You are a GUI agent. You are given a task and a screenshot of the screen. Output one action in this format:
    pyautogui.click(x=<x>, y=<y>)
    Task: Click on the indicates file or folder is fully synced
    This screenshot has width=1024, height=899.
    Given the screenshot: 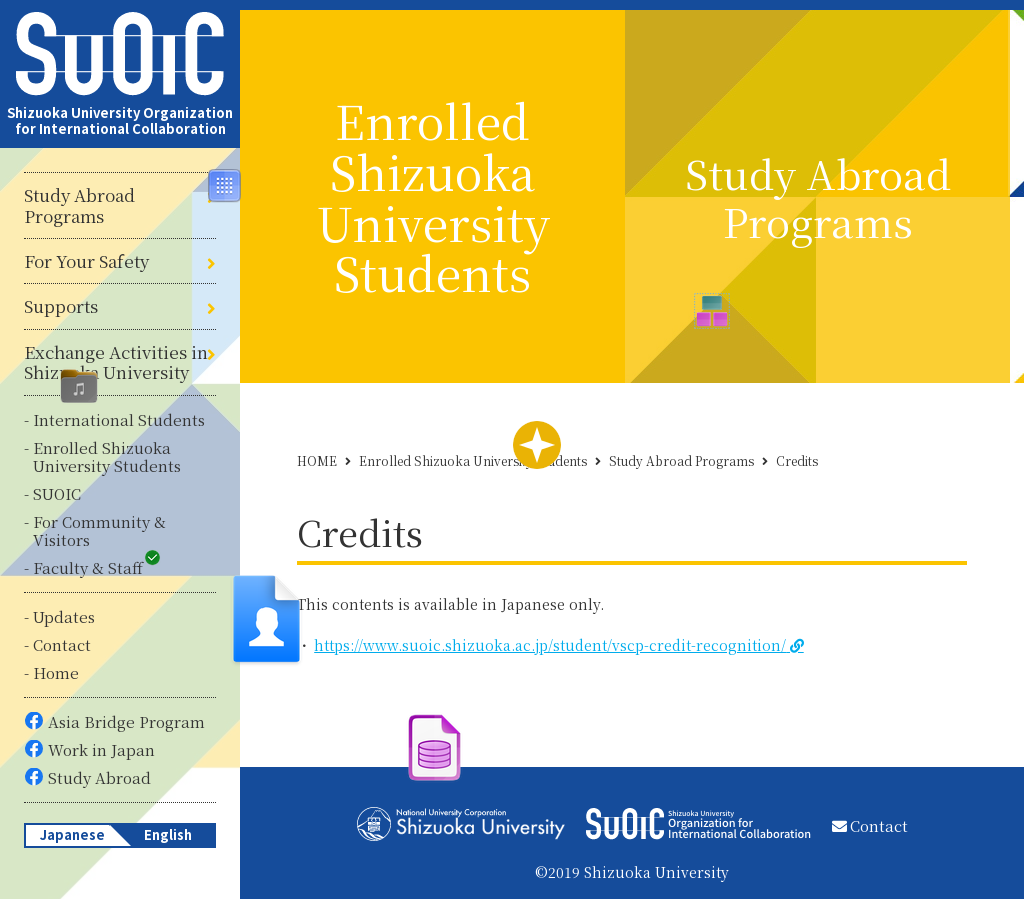 What is the action you would take?
    pyautogui.click(x=152, y=557)
    